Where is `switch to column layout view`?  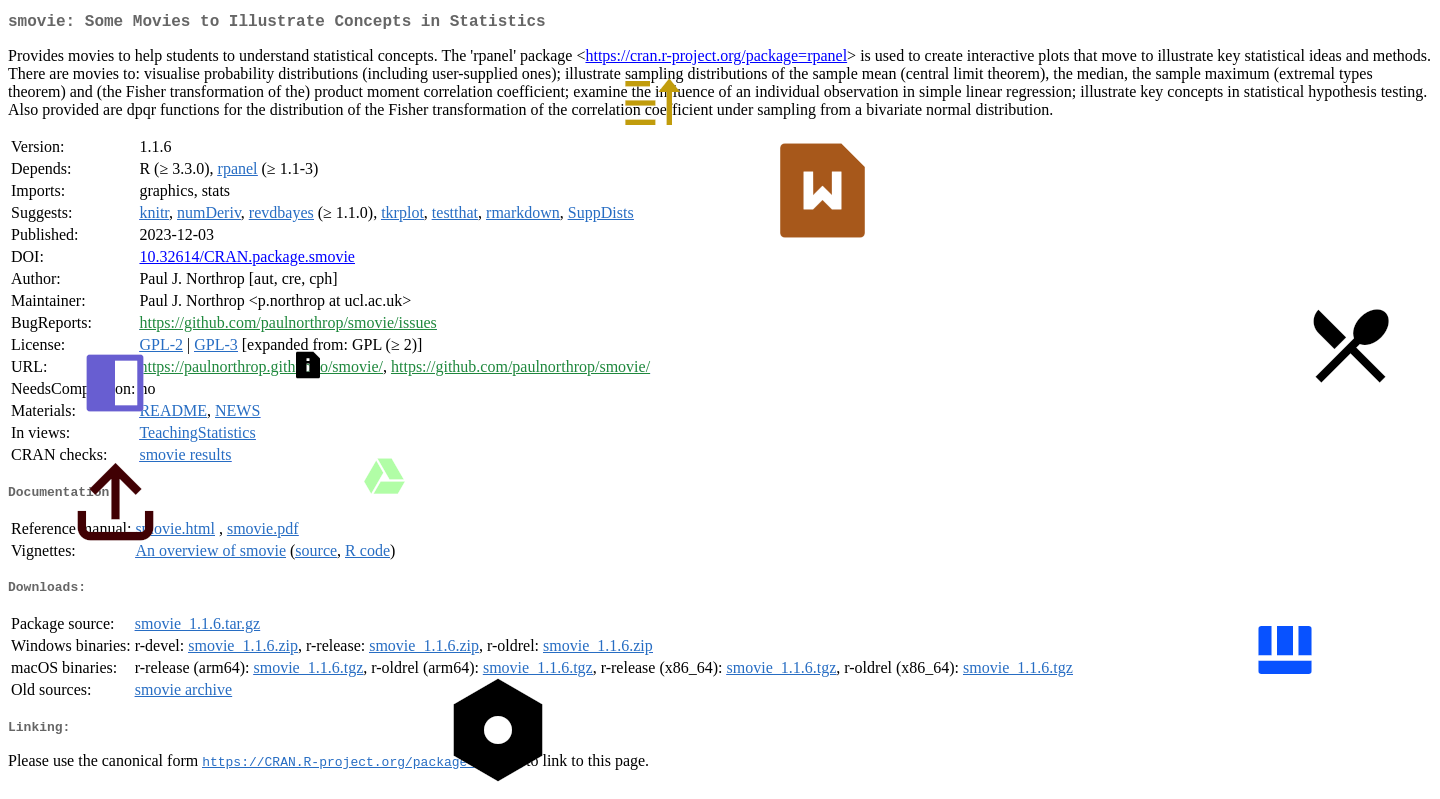 switch to column layout view is located at coordinates (115, 383).